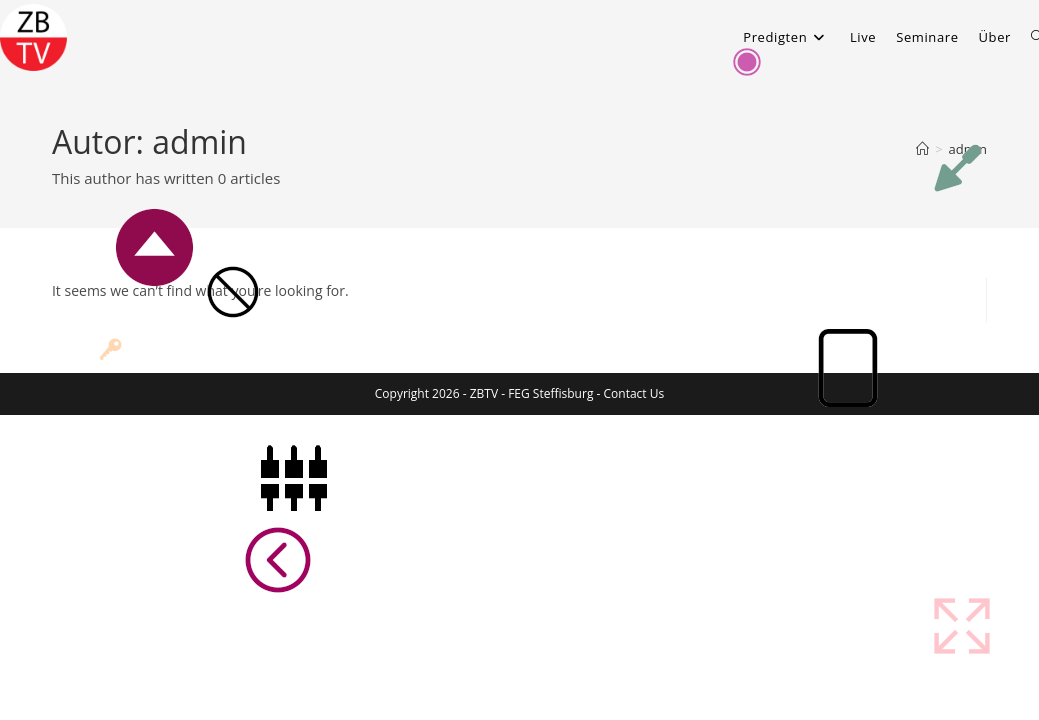 This screenshot has height=720, width=1039. What do you see at coordinates (848, 368) in the screenshot?
I see `switch to tablet view` at bounding box center [848, 368].